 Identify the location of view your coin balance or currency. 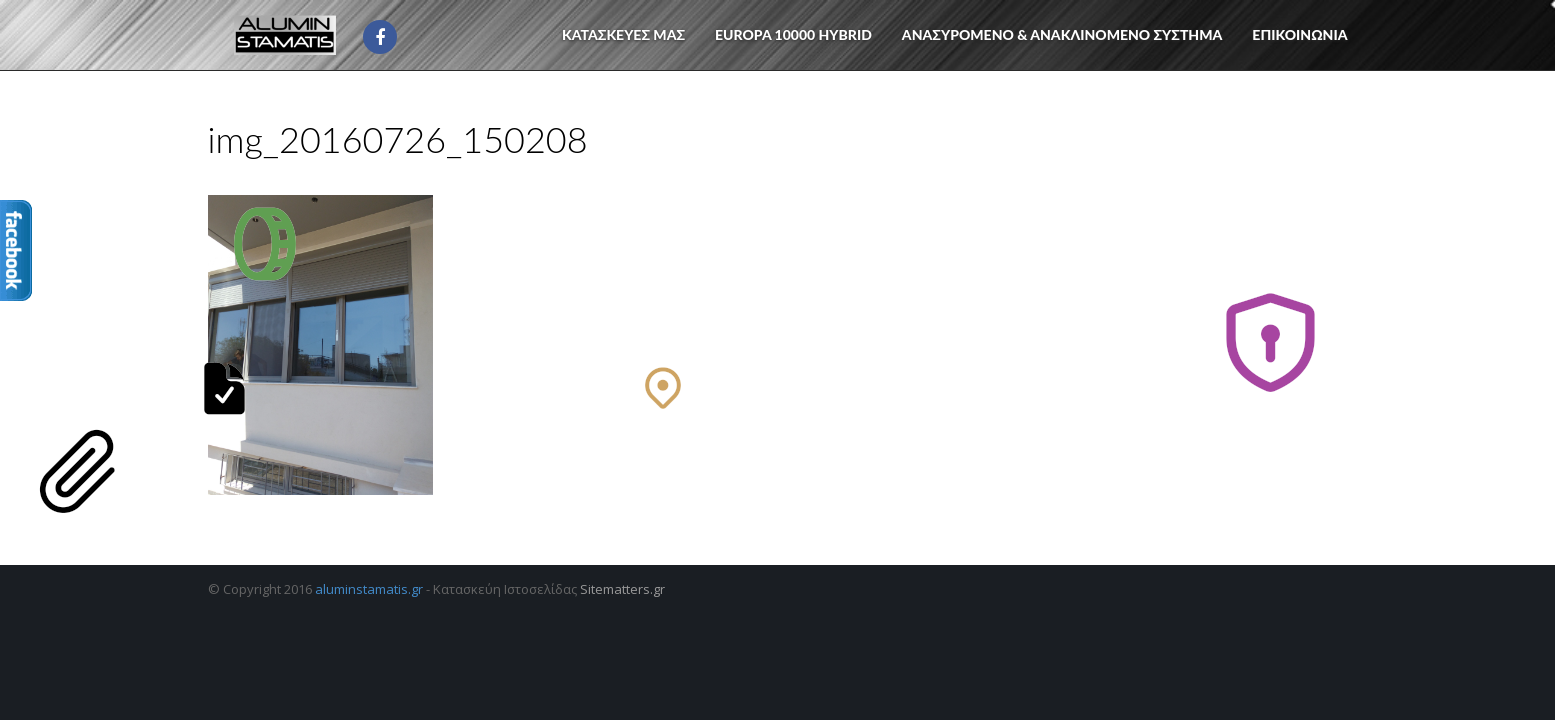
(265, 244).